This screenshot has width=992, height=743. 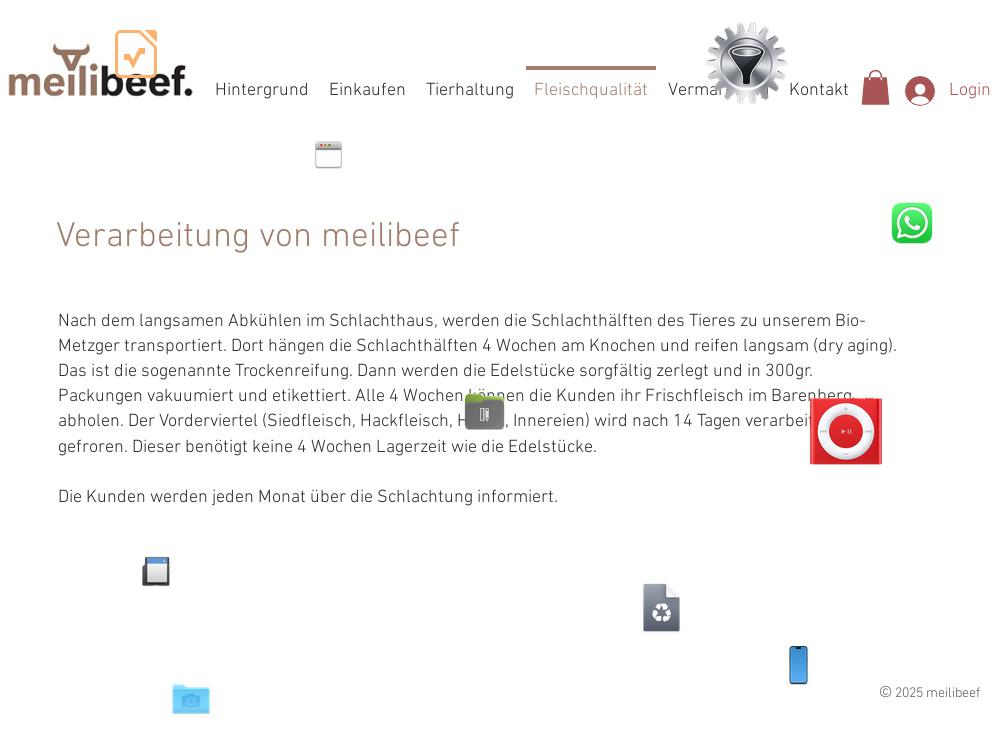 I want to click on open your pictures folder, so click(x=191, y=699).